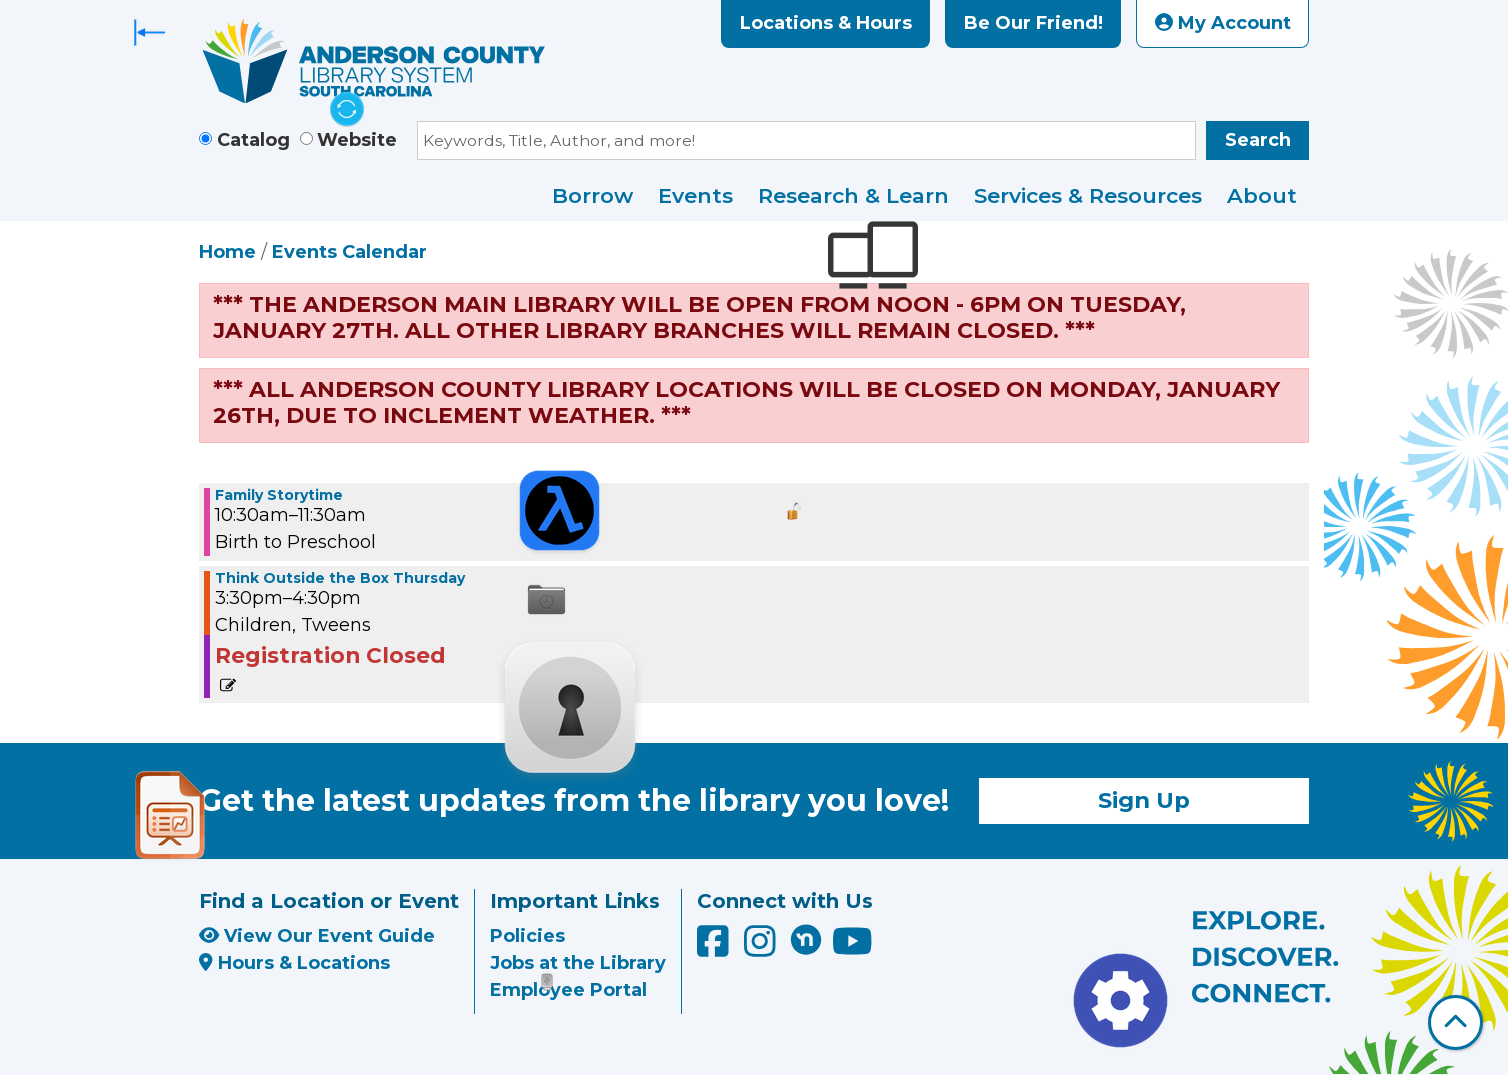  I want to click on go to the first item in a list or sequence, so click(149, 32).